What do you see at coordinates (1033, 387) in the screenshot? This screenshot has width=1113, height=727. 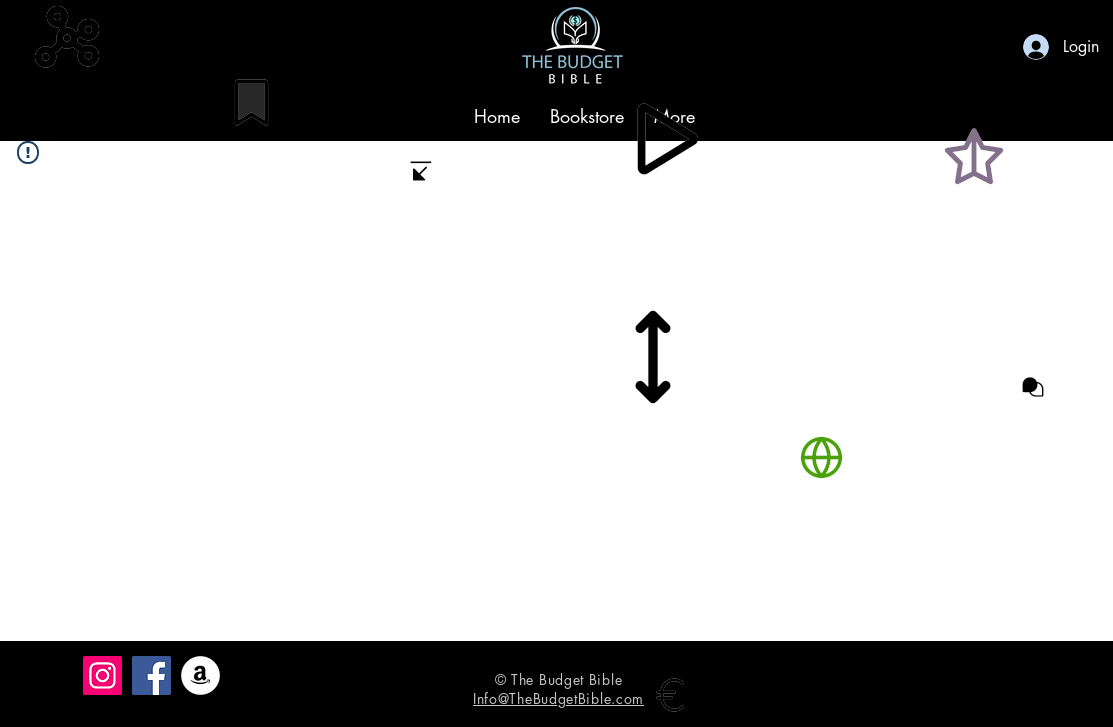 I see `open messaging or chat conversations` at bounding box center [1033, 387].